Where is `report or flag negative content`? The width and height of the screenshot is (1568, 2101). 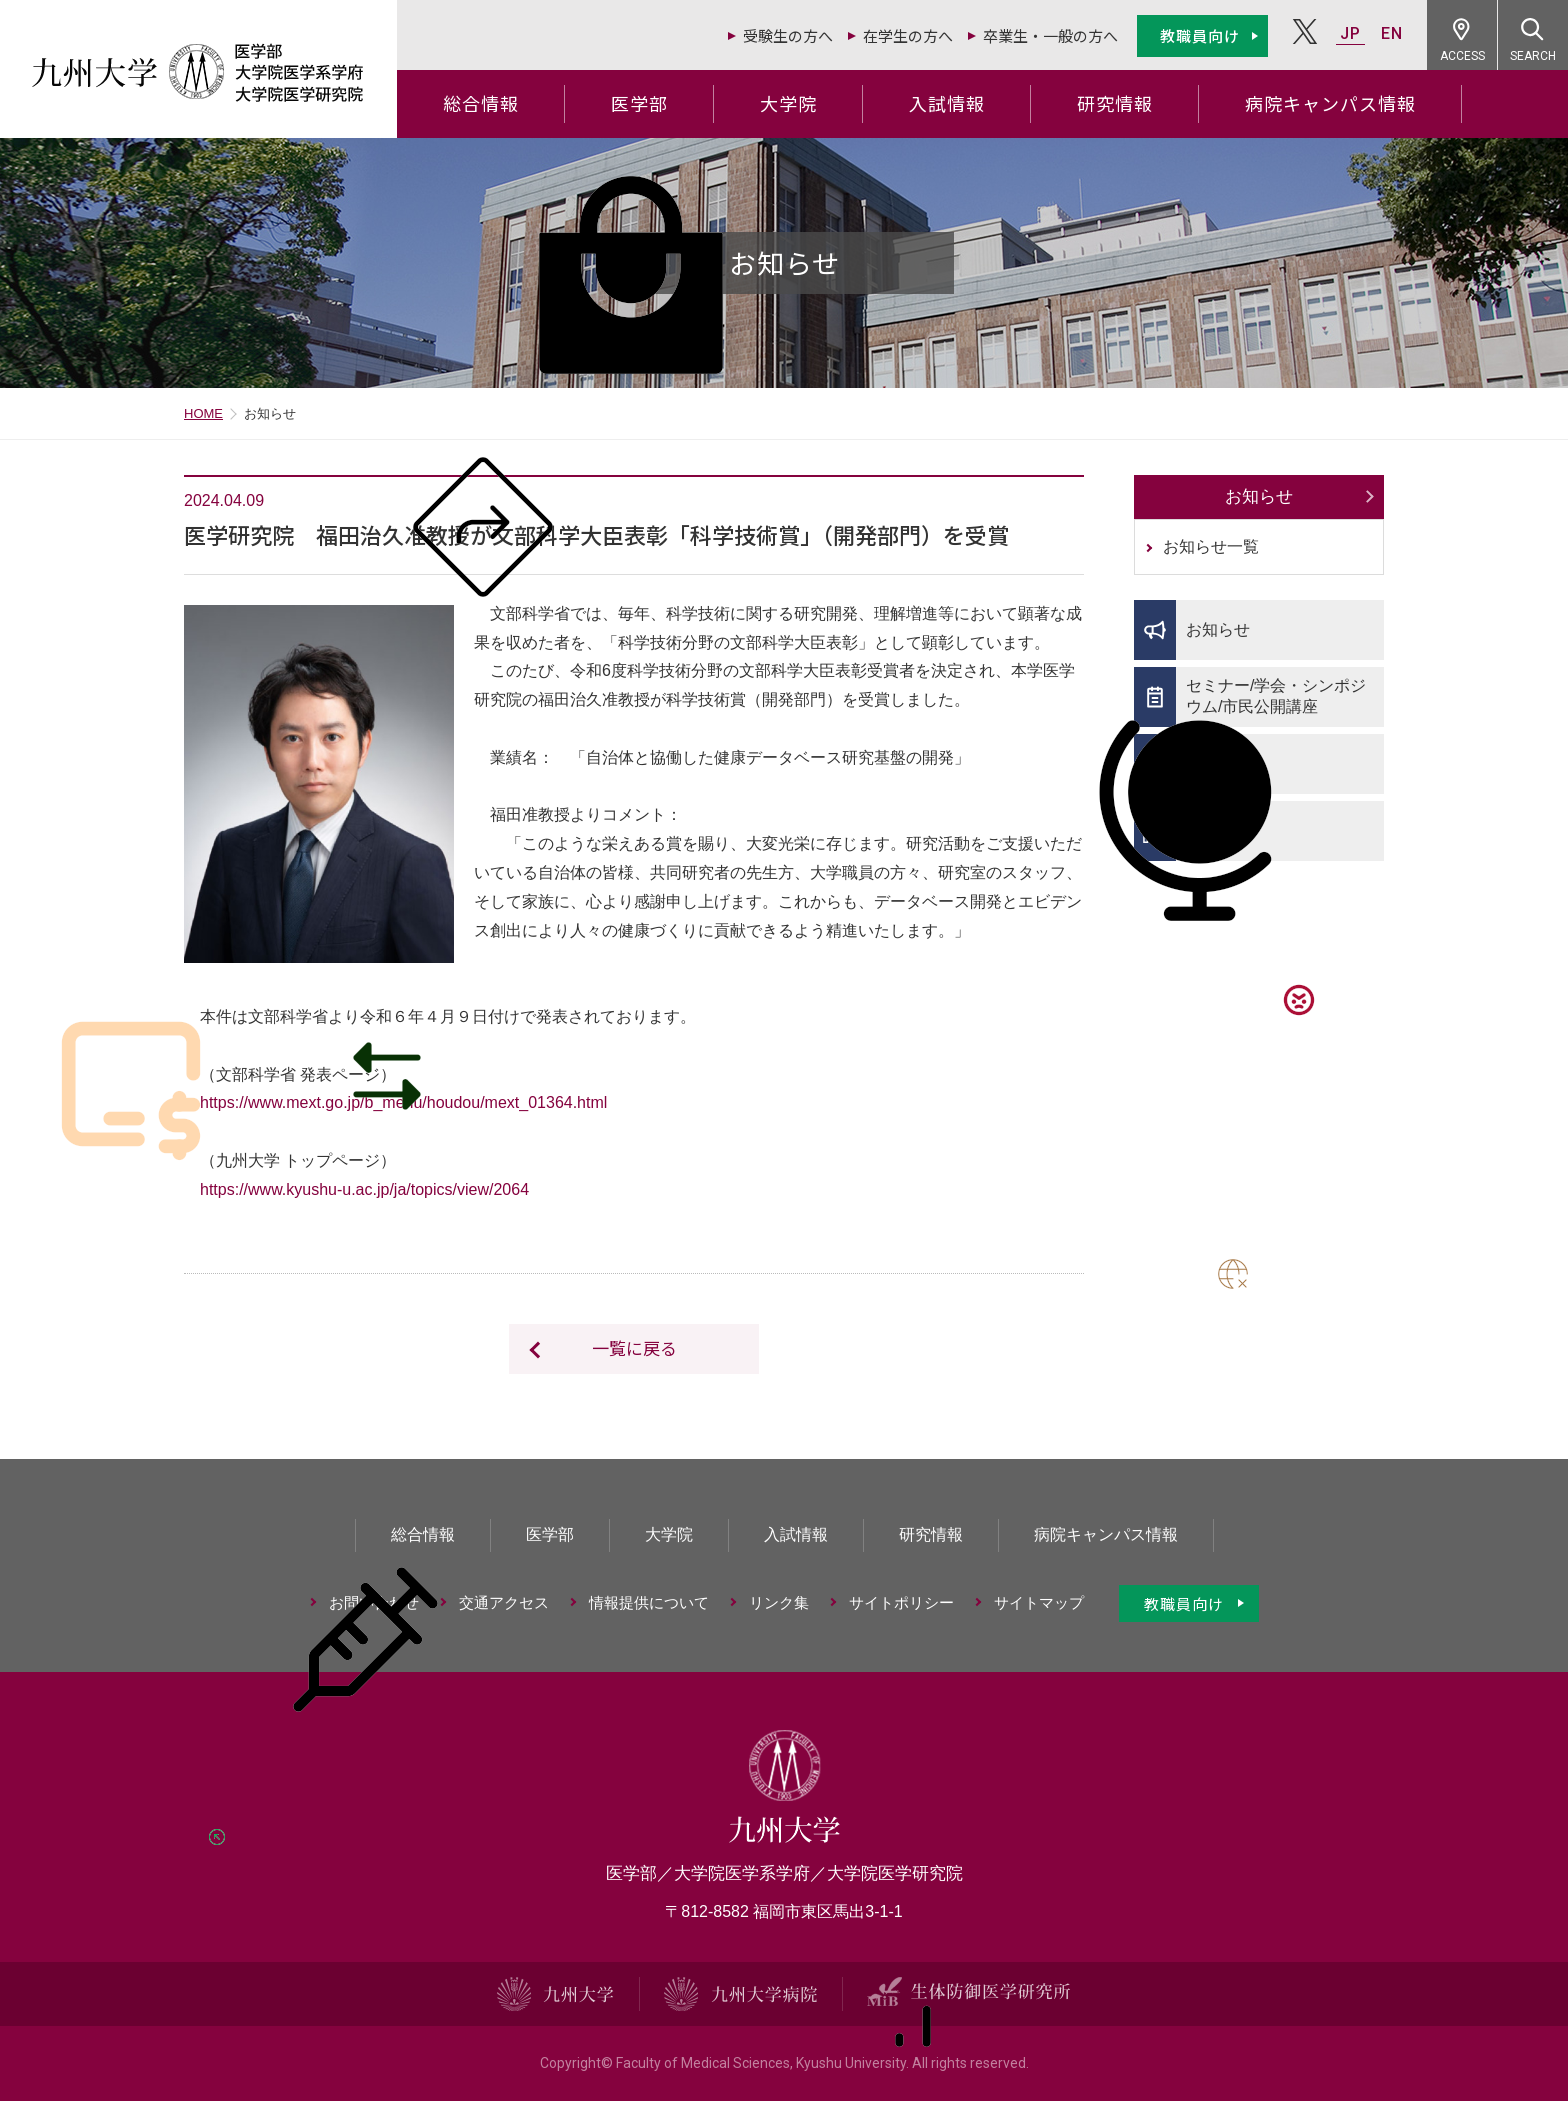 report or flag negative content is located at coordinates (1299, 1000).